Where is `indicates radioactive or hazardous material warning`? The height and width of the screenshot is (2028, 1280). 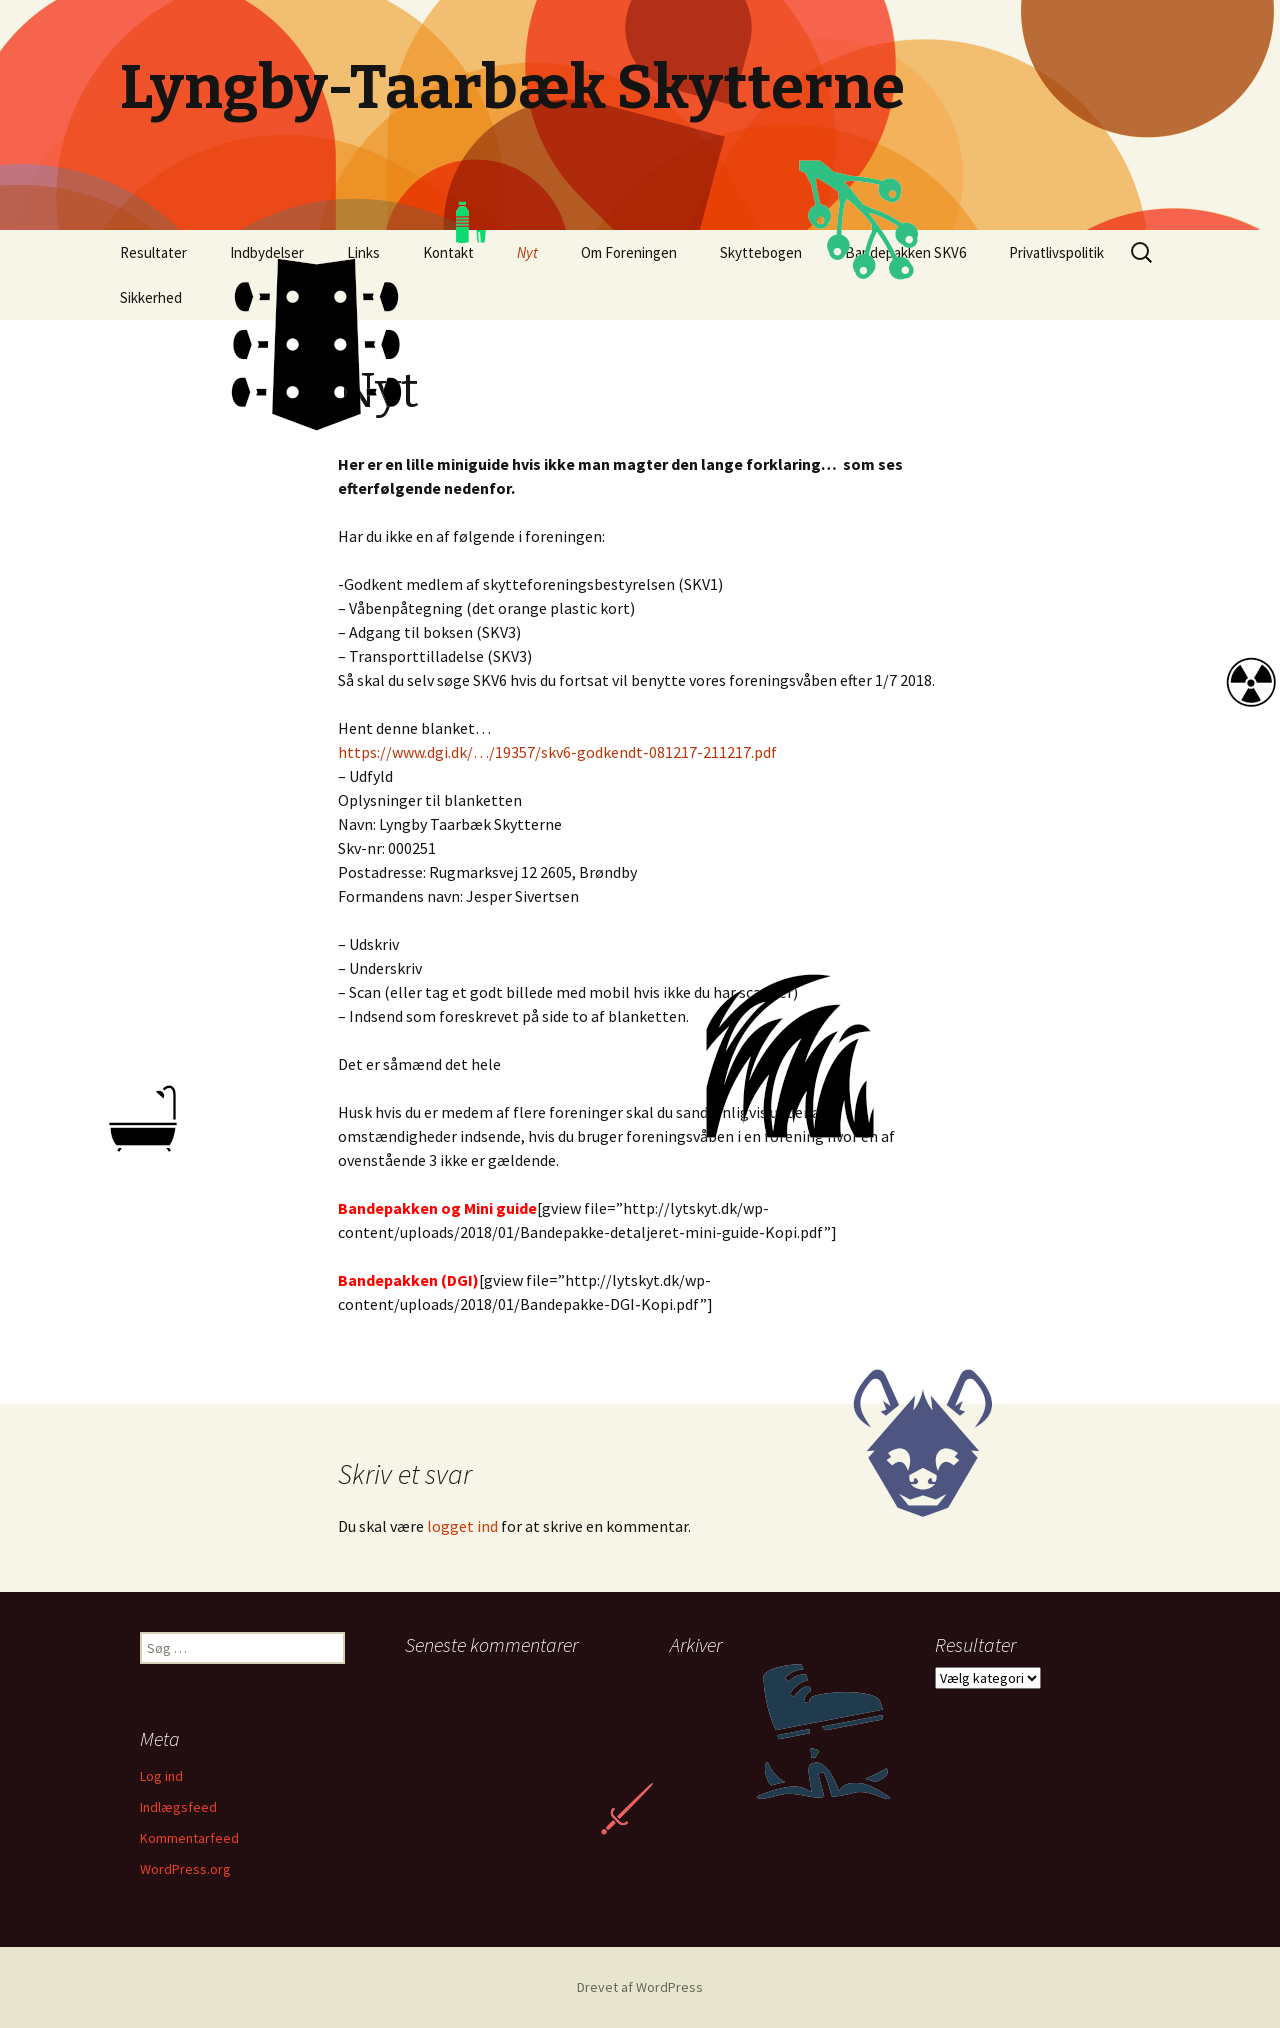 indicates radioactive or hazardous material warning is located at coordinates (1251, 682).